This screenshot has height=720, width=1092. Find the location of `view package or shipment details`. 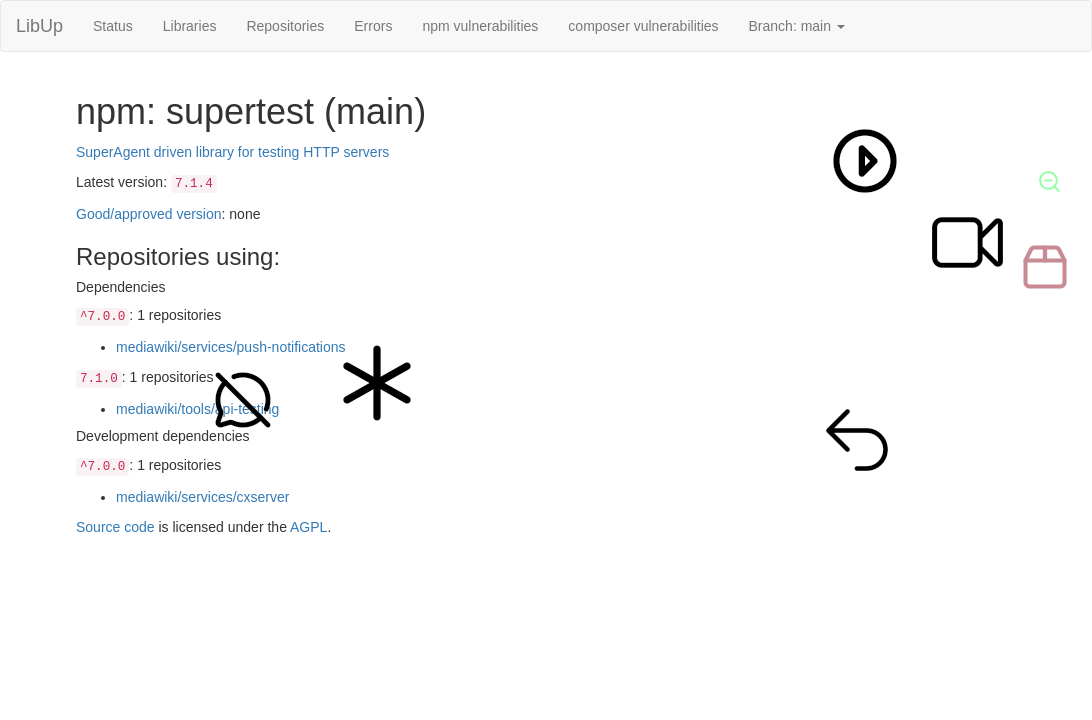

view package or shipment details is located at coordinates (1045, 267).